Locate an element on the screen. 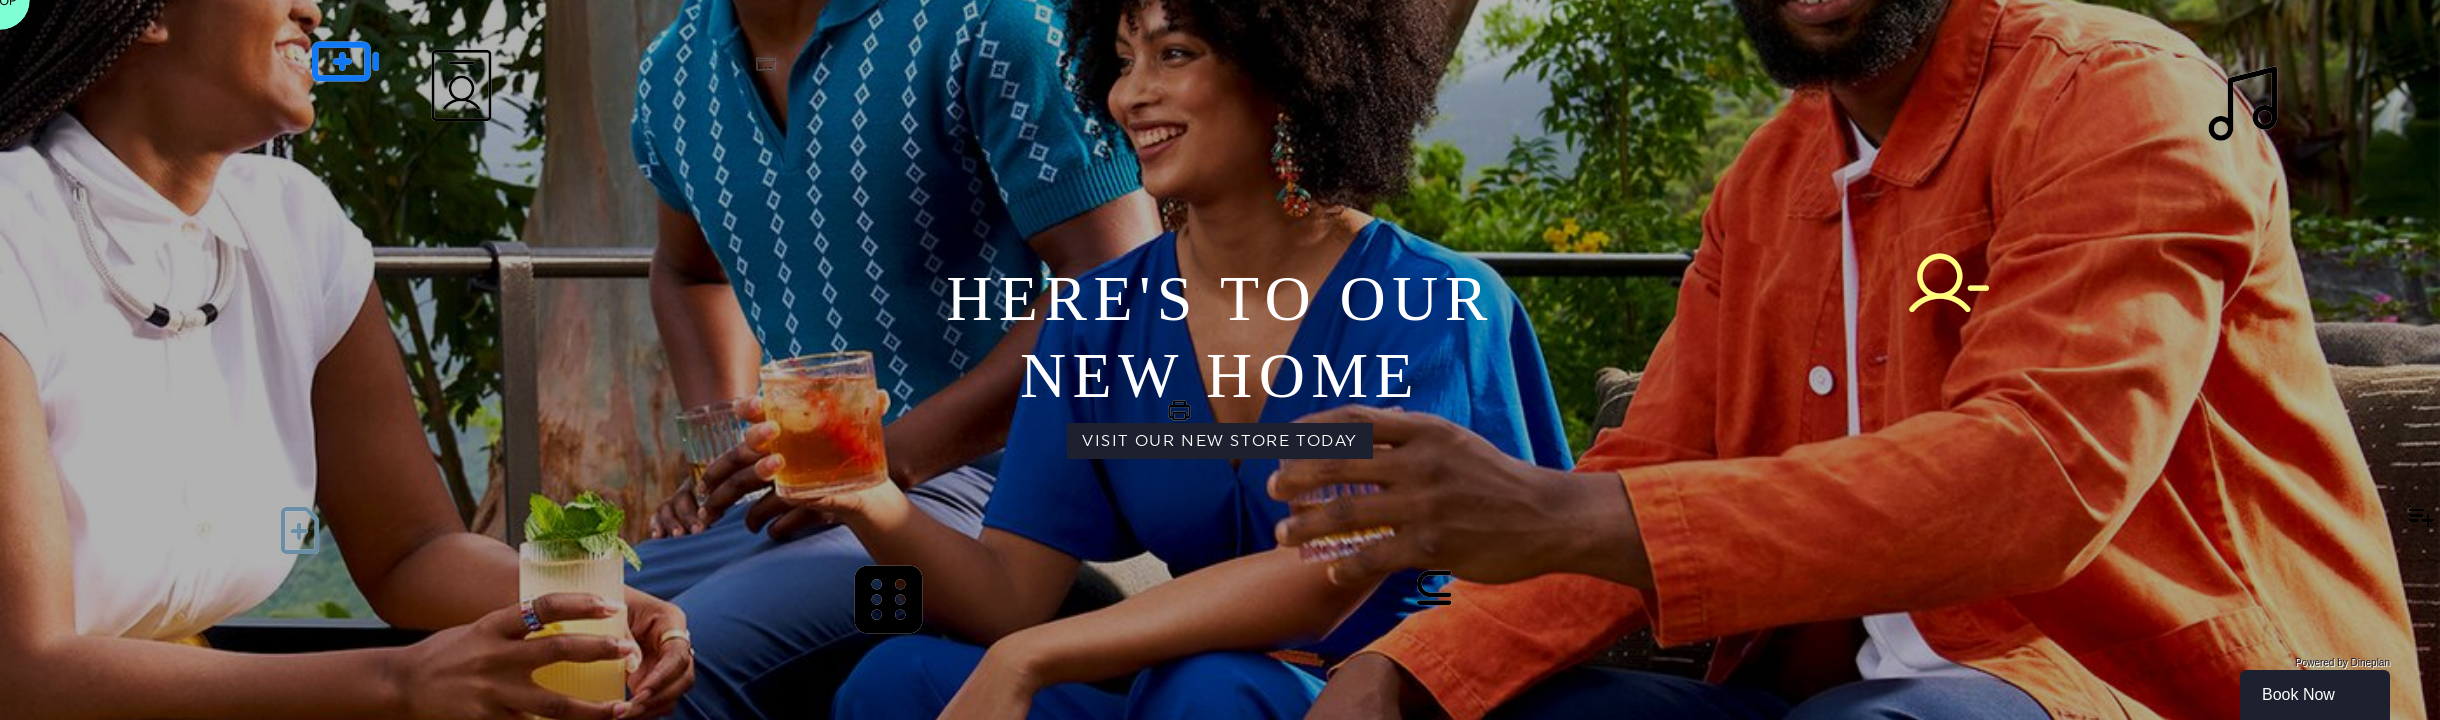  add to playlist is located at coordinates (2421, 516).